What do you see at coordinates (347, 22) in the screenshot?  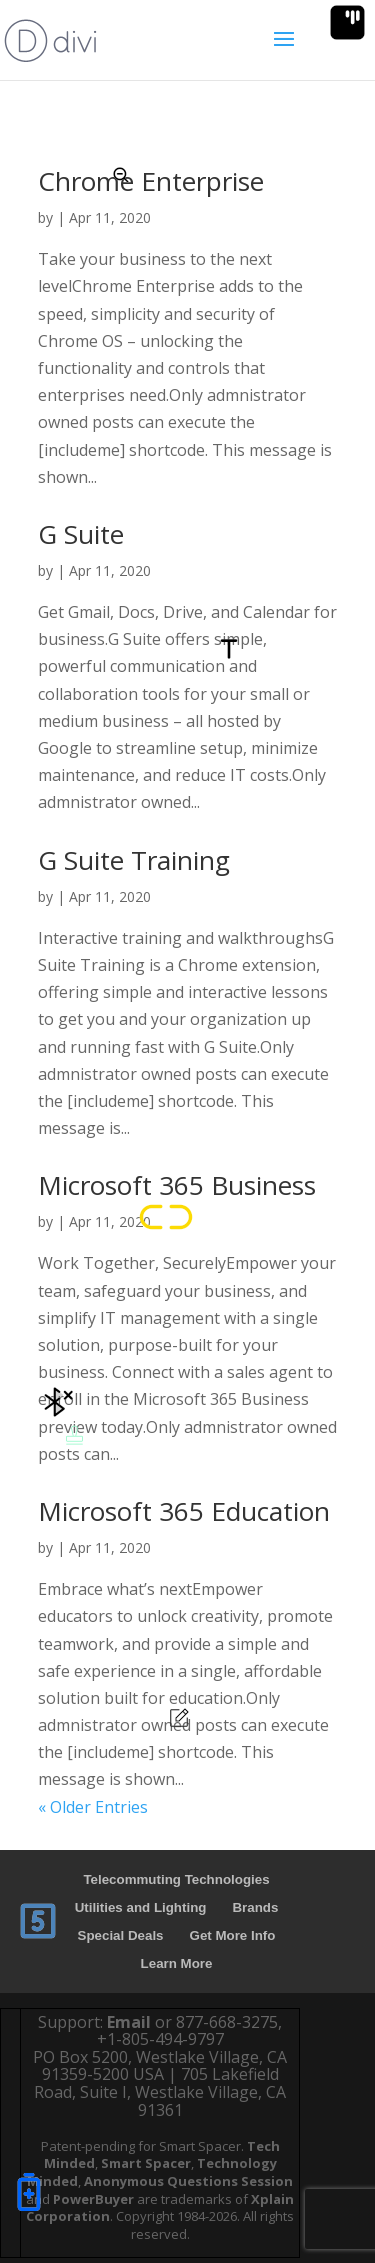 I see `align content to top-right corner` at bounding box center [347, 22].